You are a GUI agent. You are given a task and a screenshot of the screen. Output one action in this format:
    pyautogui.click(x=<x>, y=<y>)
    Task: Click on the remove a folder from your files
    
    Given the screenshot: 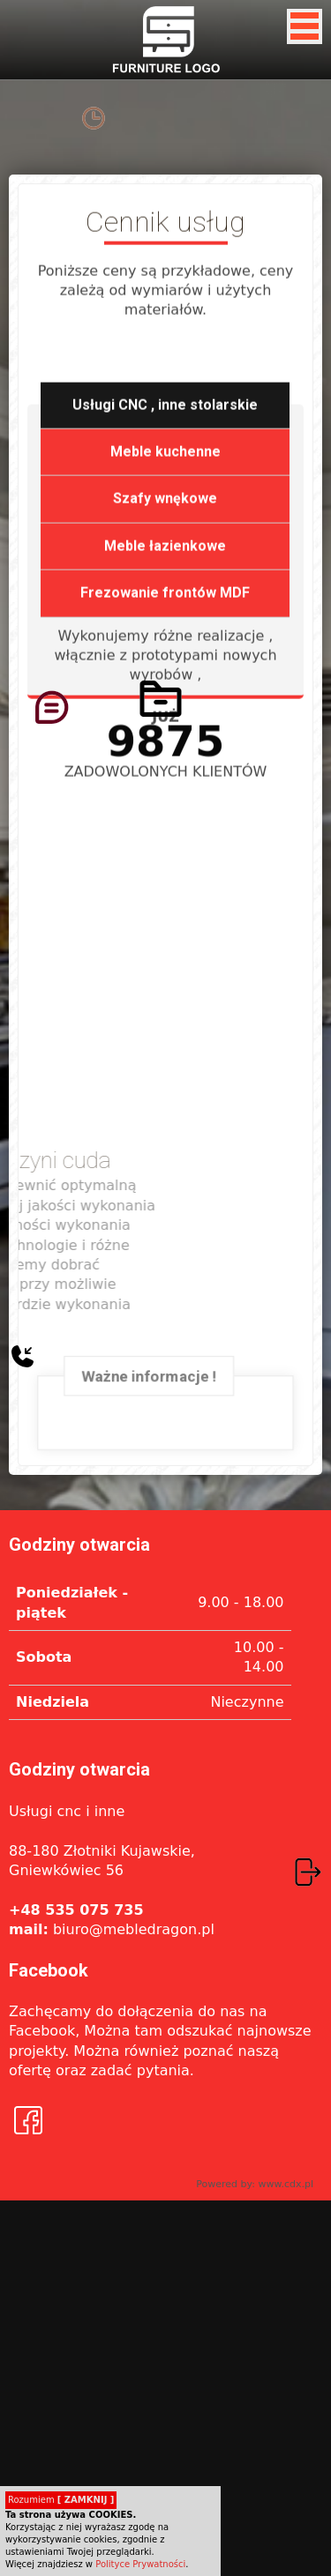 What is the action you would take?
    pyautogui.click(x=161, y=699)
    